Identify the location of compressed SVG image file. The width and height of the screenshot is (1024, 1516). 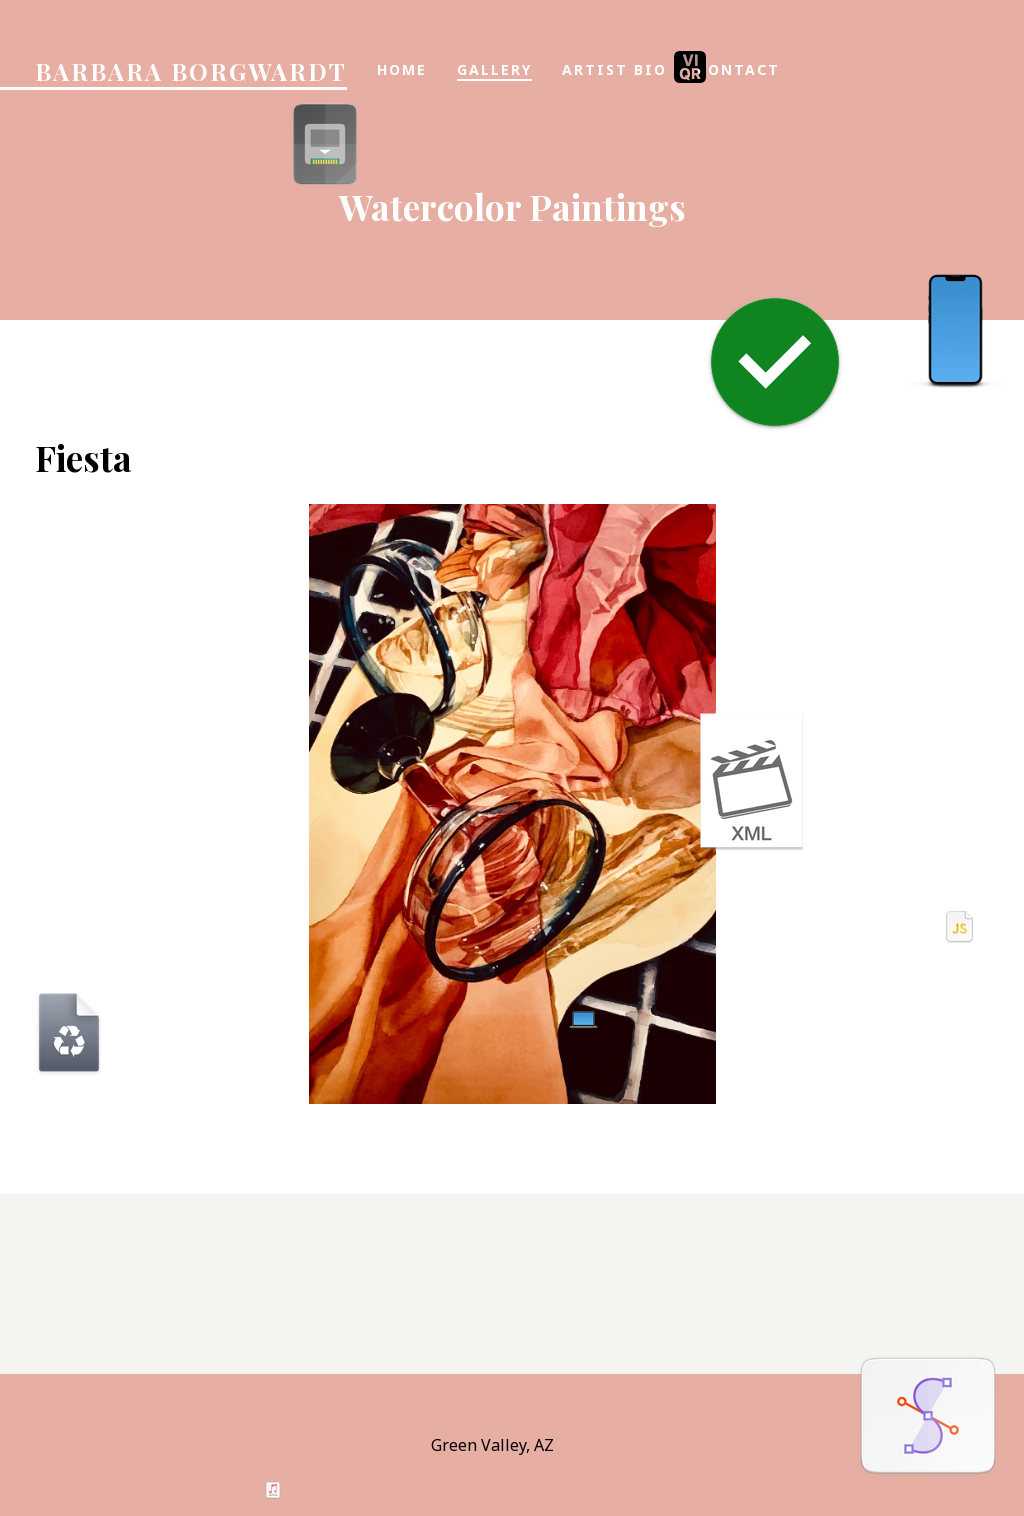
(928, 1411).